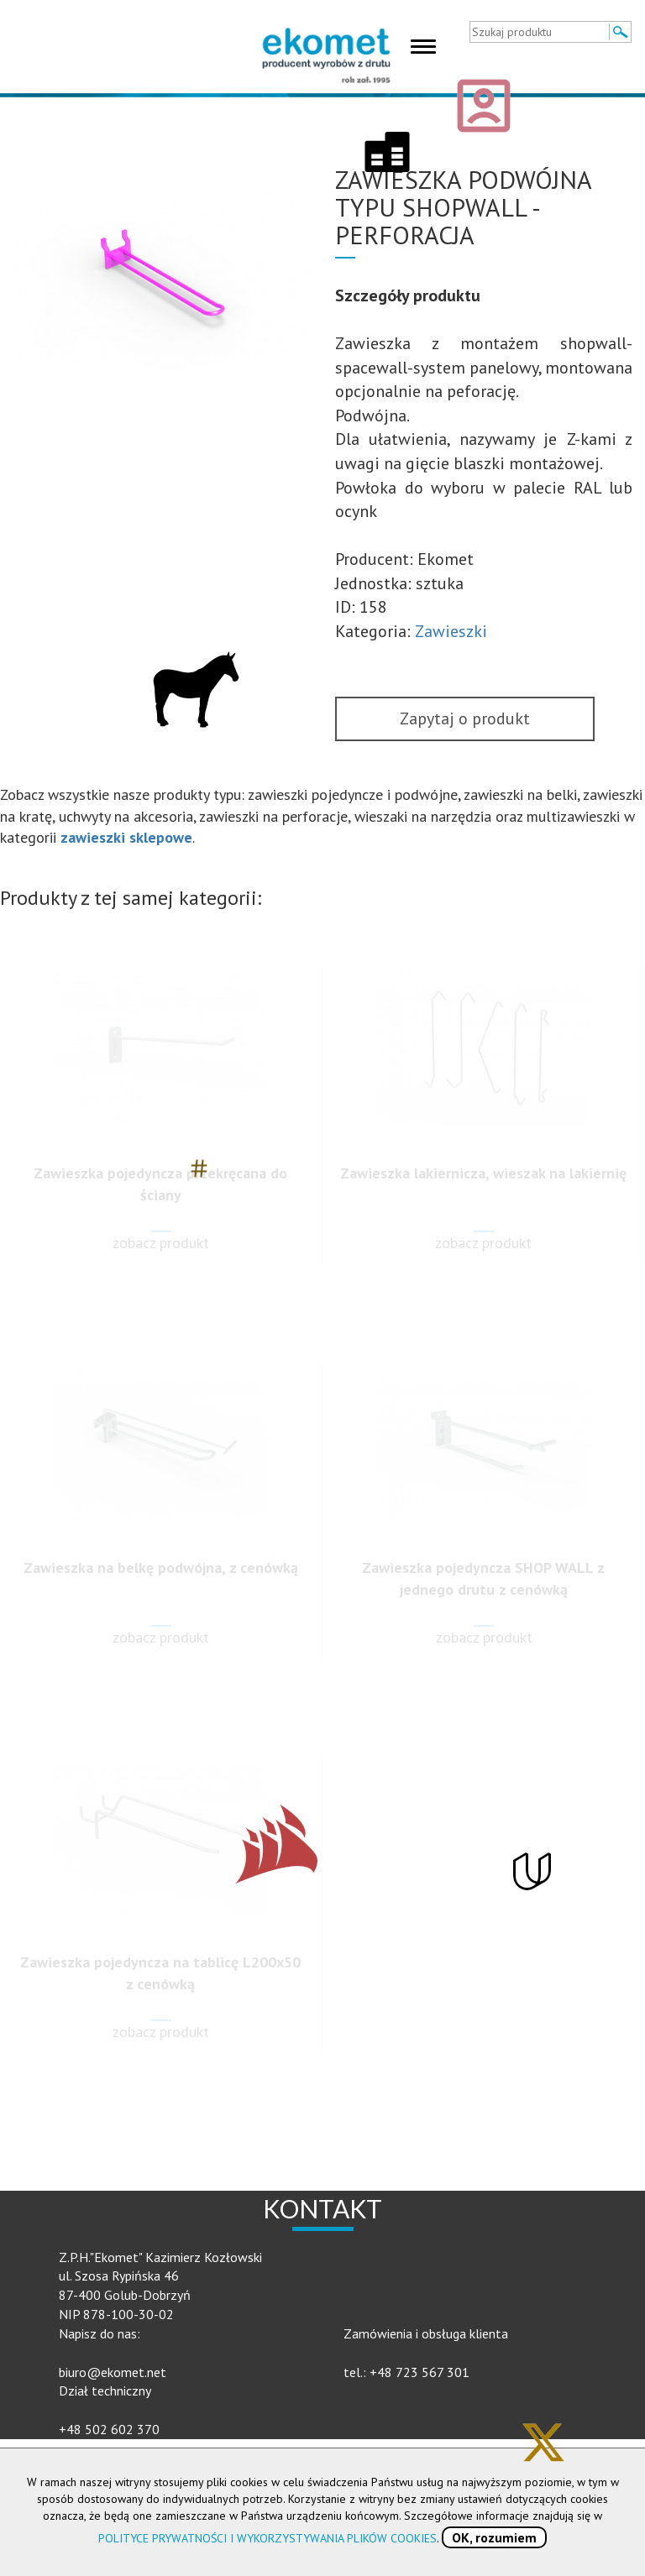 This screenshot has height=2576, width=645. Describe the element at coordinates (199, 1168) in the screenshot. I see `add a hashtag or tag to content` at that location.